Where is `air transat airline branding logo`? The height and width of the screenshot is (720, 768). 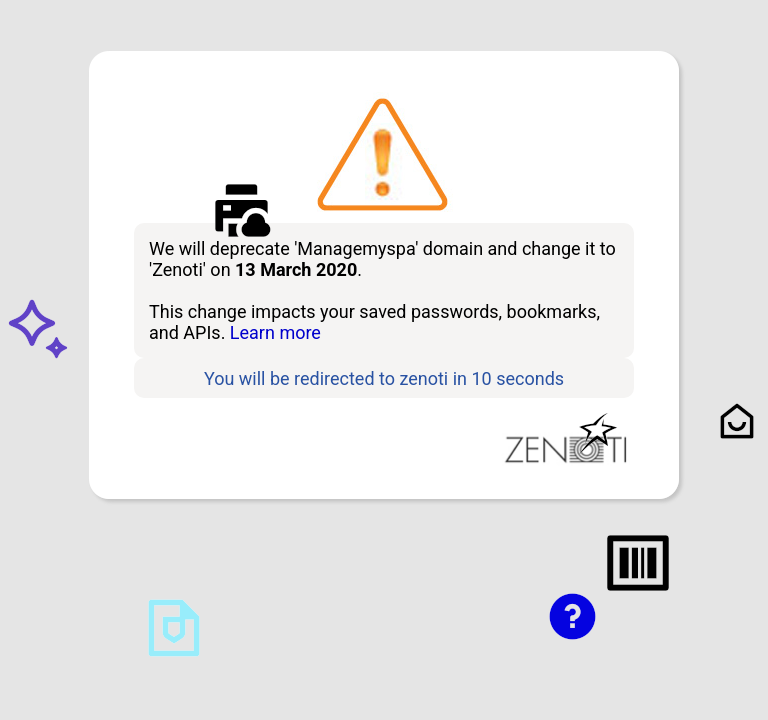
air transat airline branding logo is located at coordinates (598, 434).